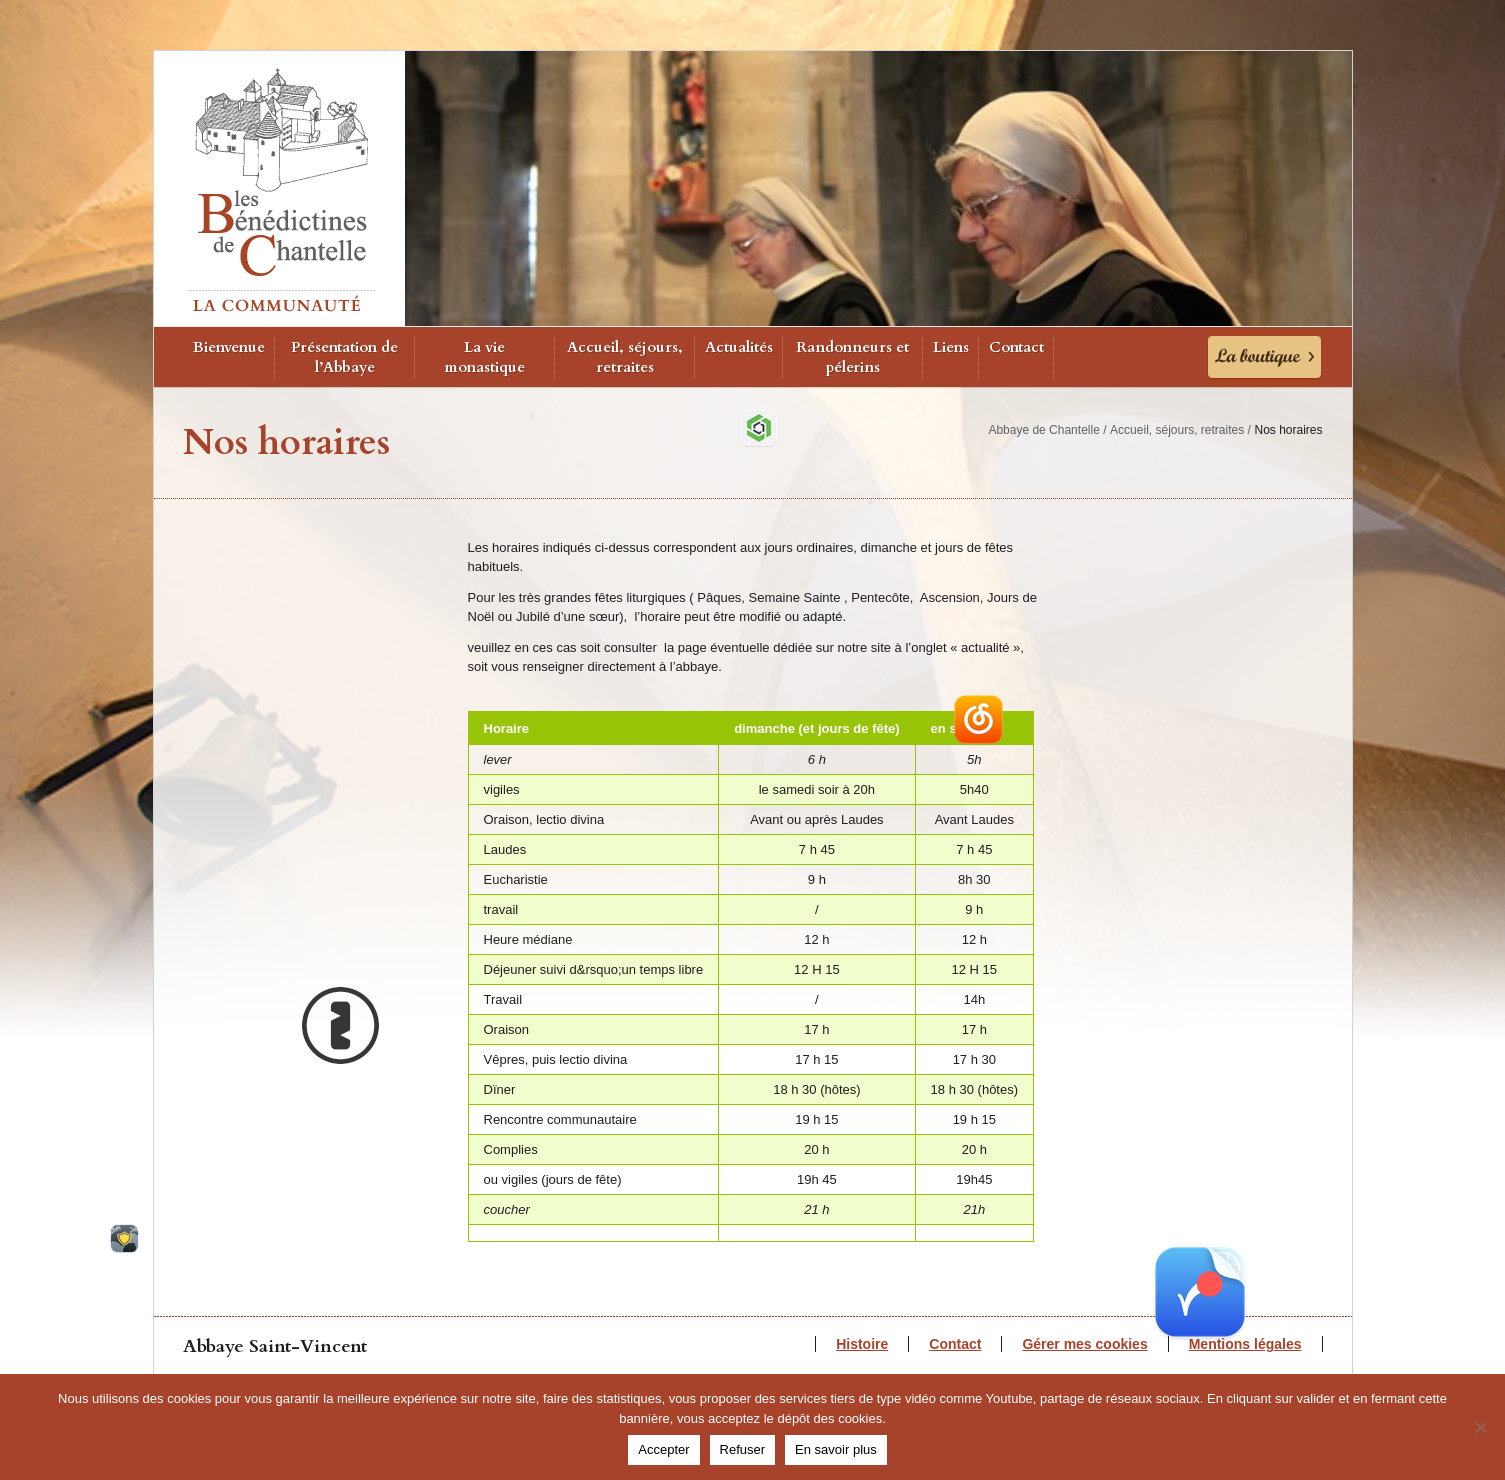  What do you see at coordinates (340, 1025) in the screenshot?
I see `access password manager` at bounding box center [340, 1025].